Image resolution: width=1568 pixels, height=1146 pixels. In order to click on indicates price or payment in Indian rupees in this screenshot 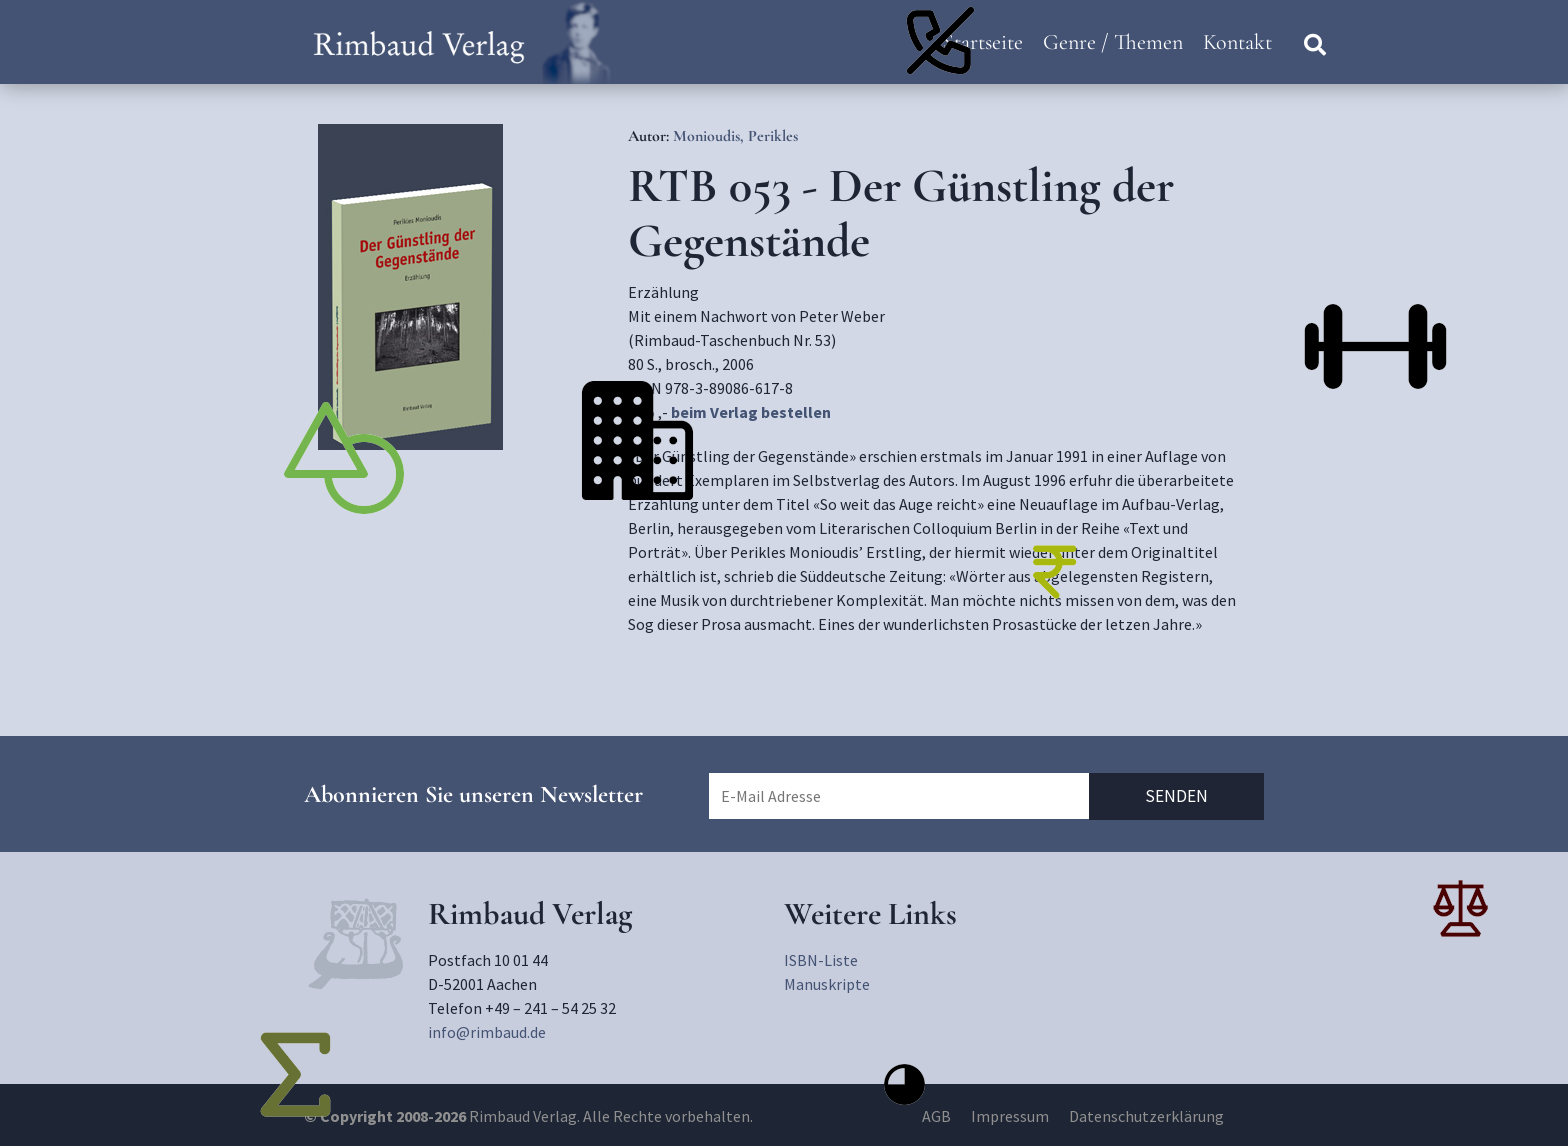, I will do `click(1053, 572)`.